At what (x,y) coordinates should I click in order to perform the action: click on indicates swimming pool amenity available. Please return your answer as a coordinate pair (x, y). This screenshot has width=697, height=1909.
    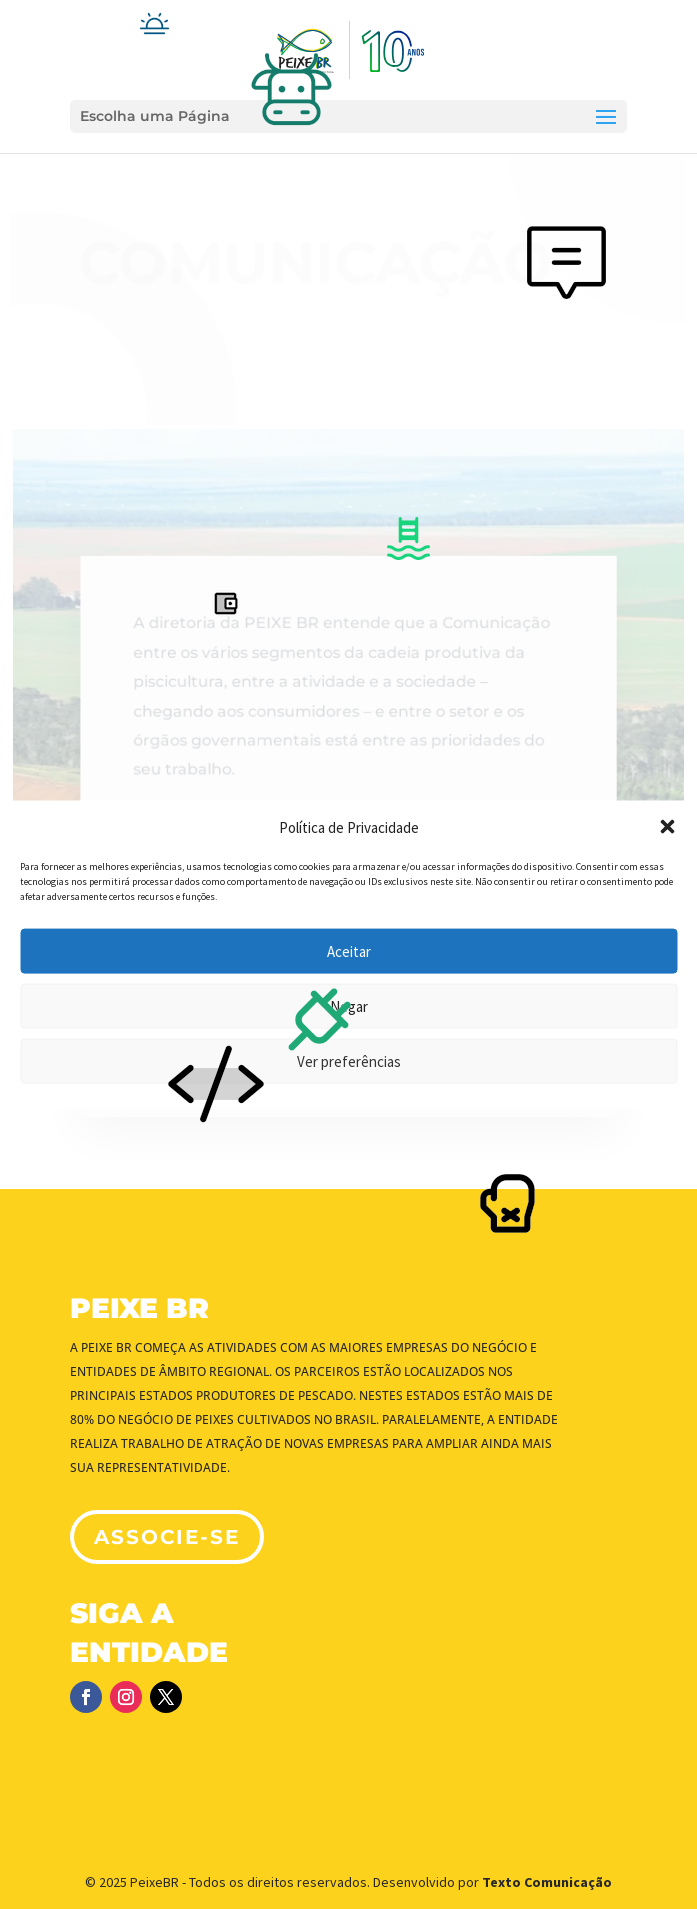
    Looking at the image, I should click on (408, 538).